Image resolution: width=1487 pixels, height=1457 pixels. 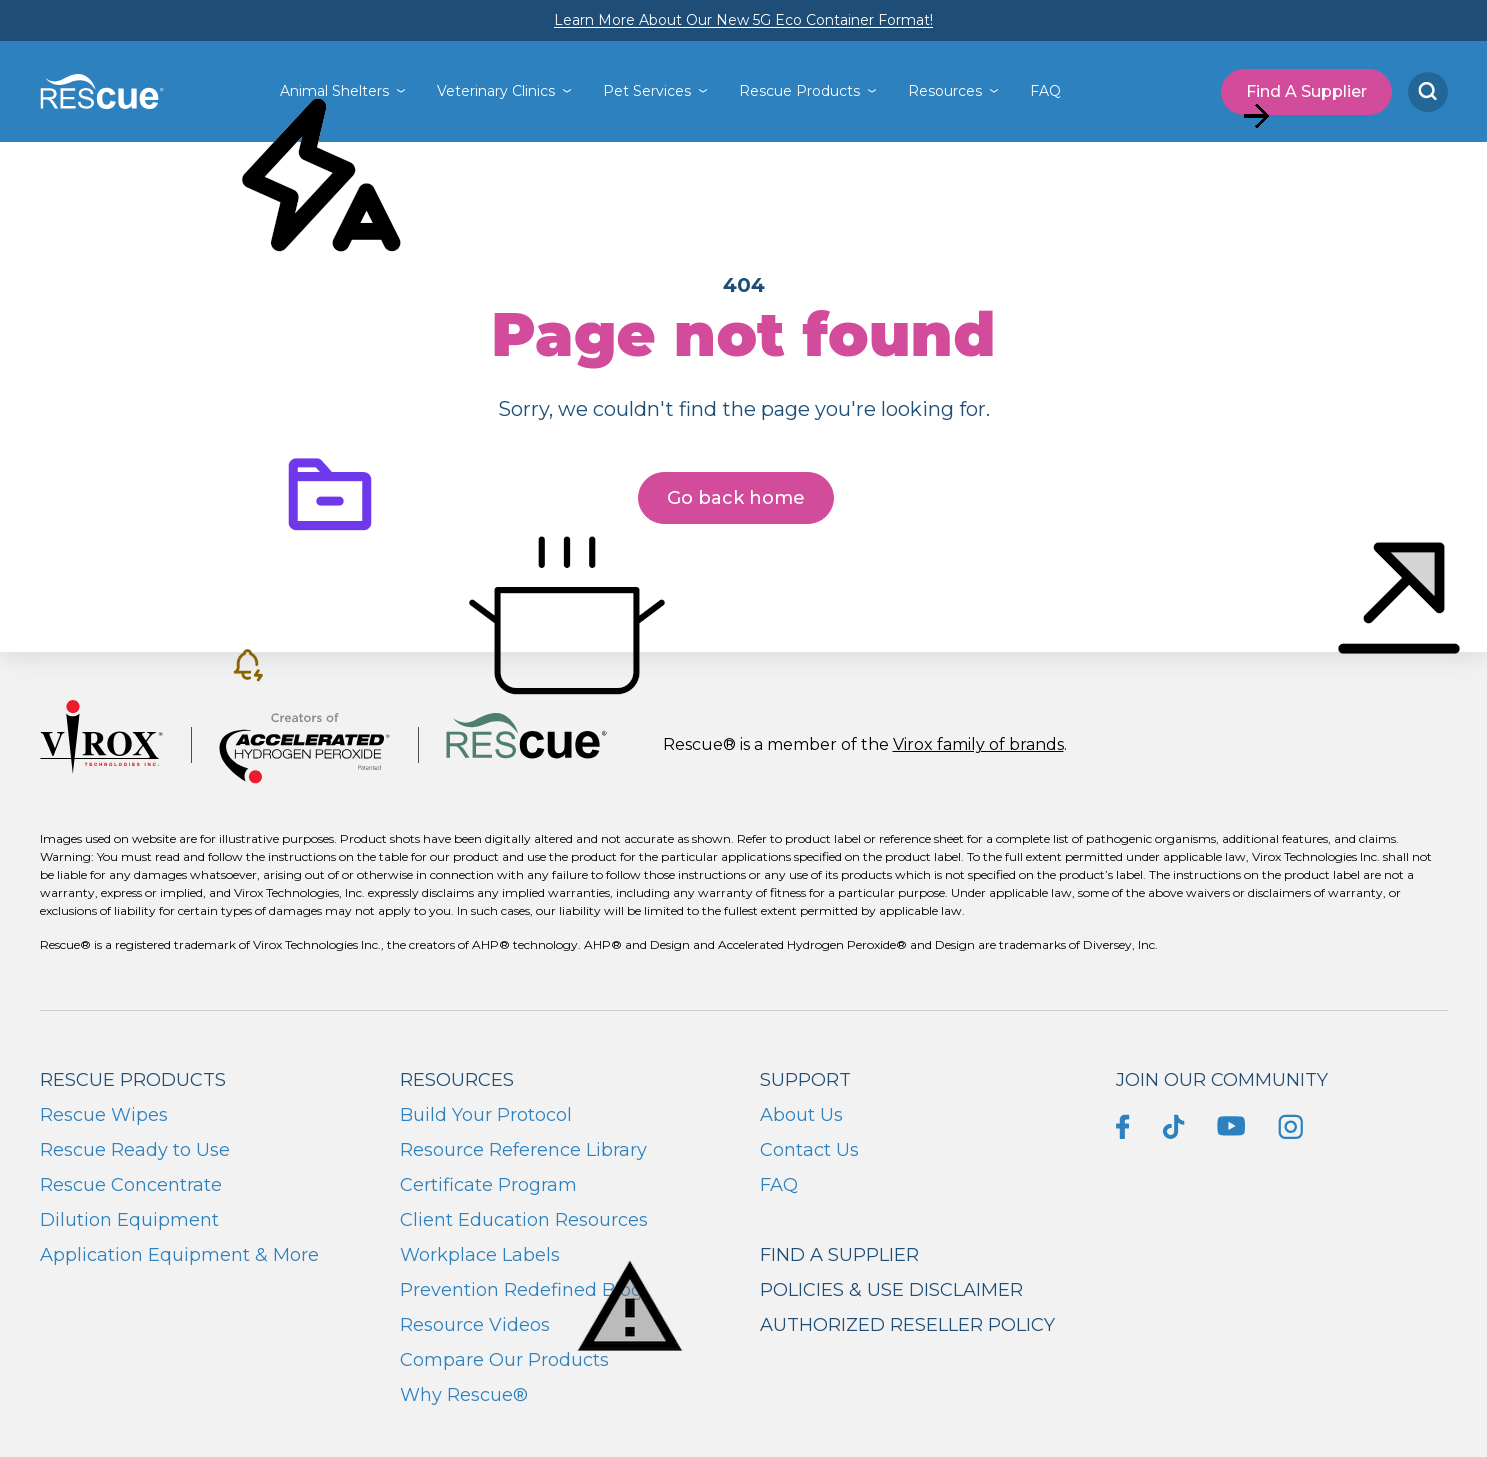 What do you see at coordinates (1257, 116) in the screenshot?
I see `navigate to the next item or screen` at bounding box center [1257, 116].